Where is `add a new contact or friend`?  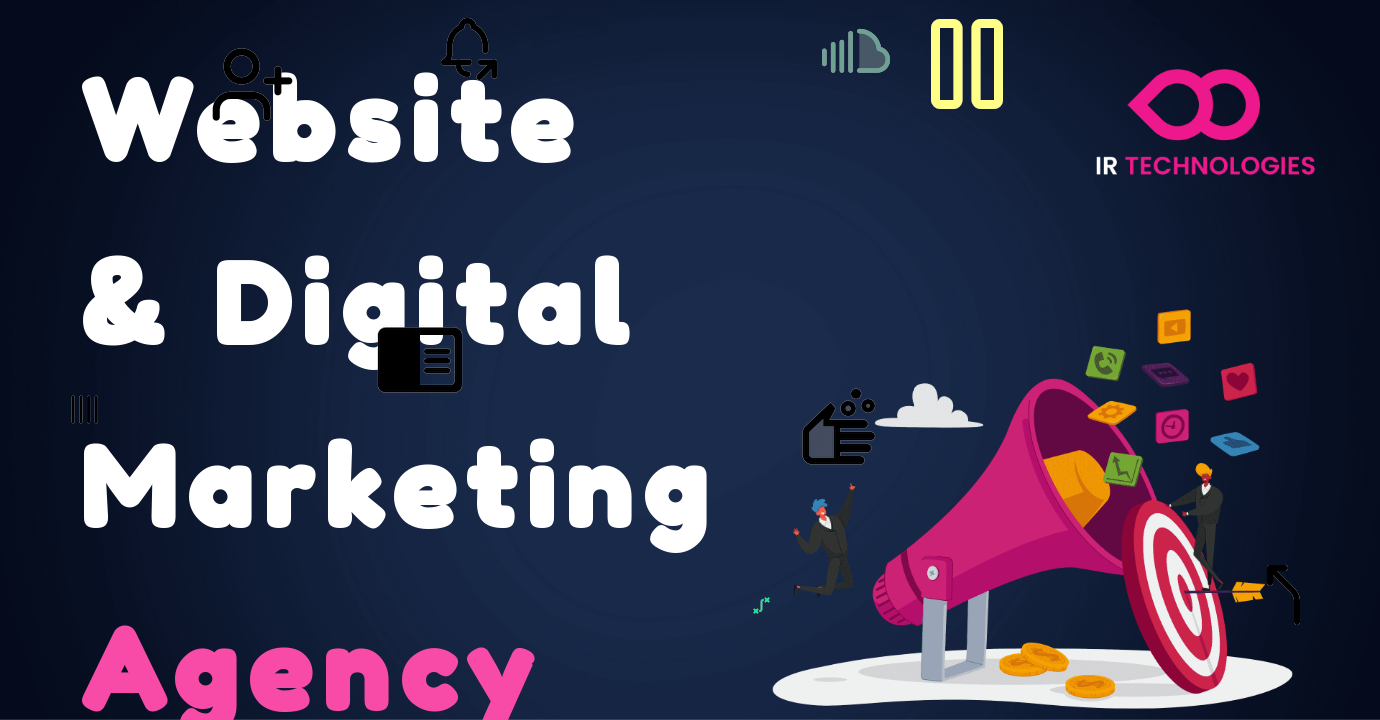 add a new contact or friend is located at coordinates (252, 84).